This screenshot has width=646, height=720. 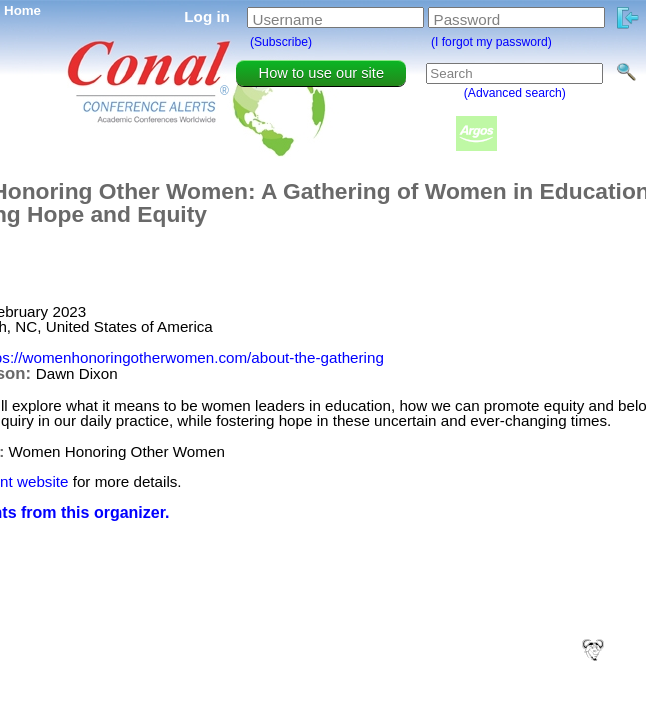 What do you see at coordinates (476, 133) in the screenshot?
I see `Argos retailer logo` at bounding box center [476, 133].